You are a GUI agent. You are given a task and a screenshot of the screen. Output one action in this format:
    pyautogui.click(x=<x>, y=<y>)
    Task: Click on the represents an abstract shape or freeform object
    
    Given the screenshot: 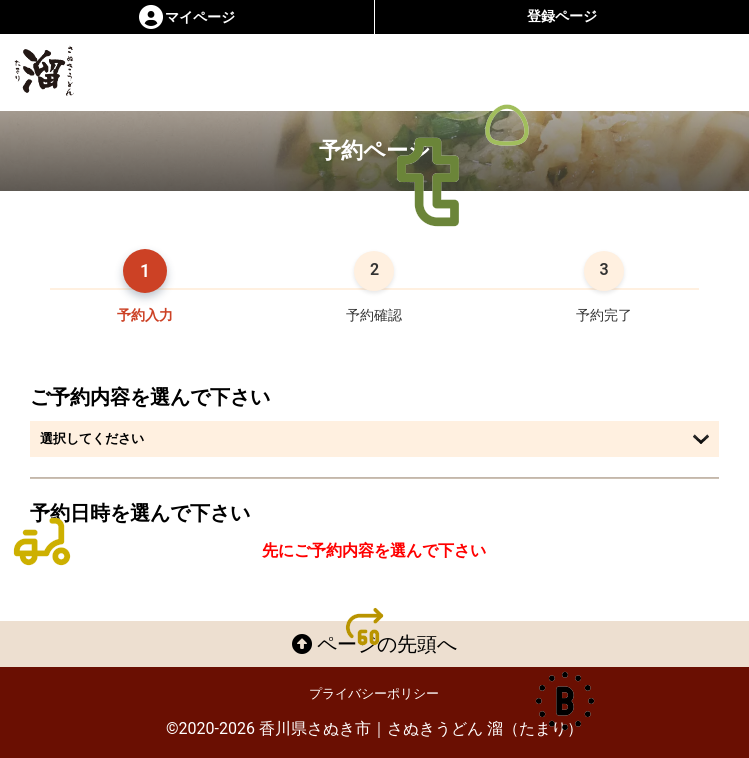 What is the action you would take?
    pyautogui.click(x=507, y=124)
    